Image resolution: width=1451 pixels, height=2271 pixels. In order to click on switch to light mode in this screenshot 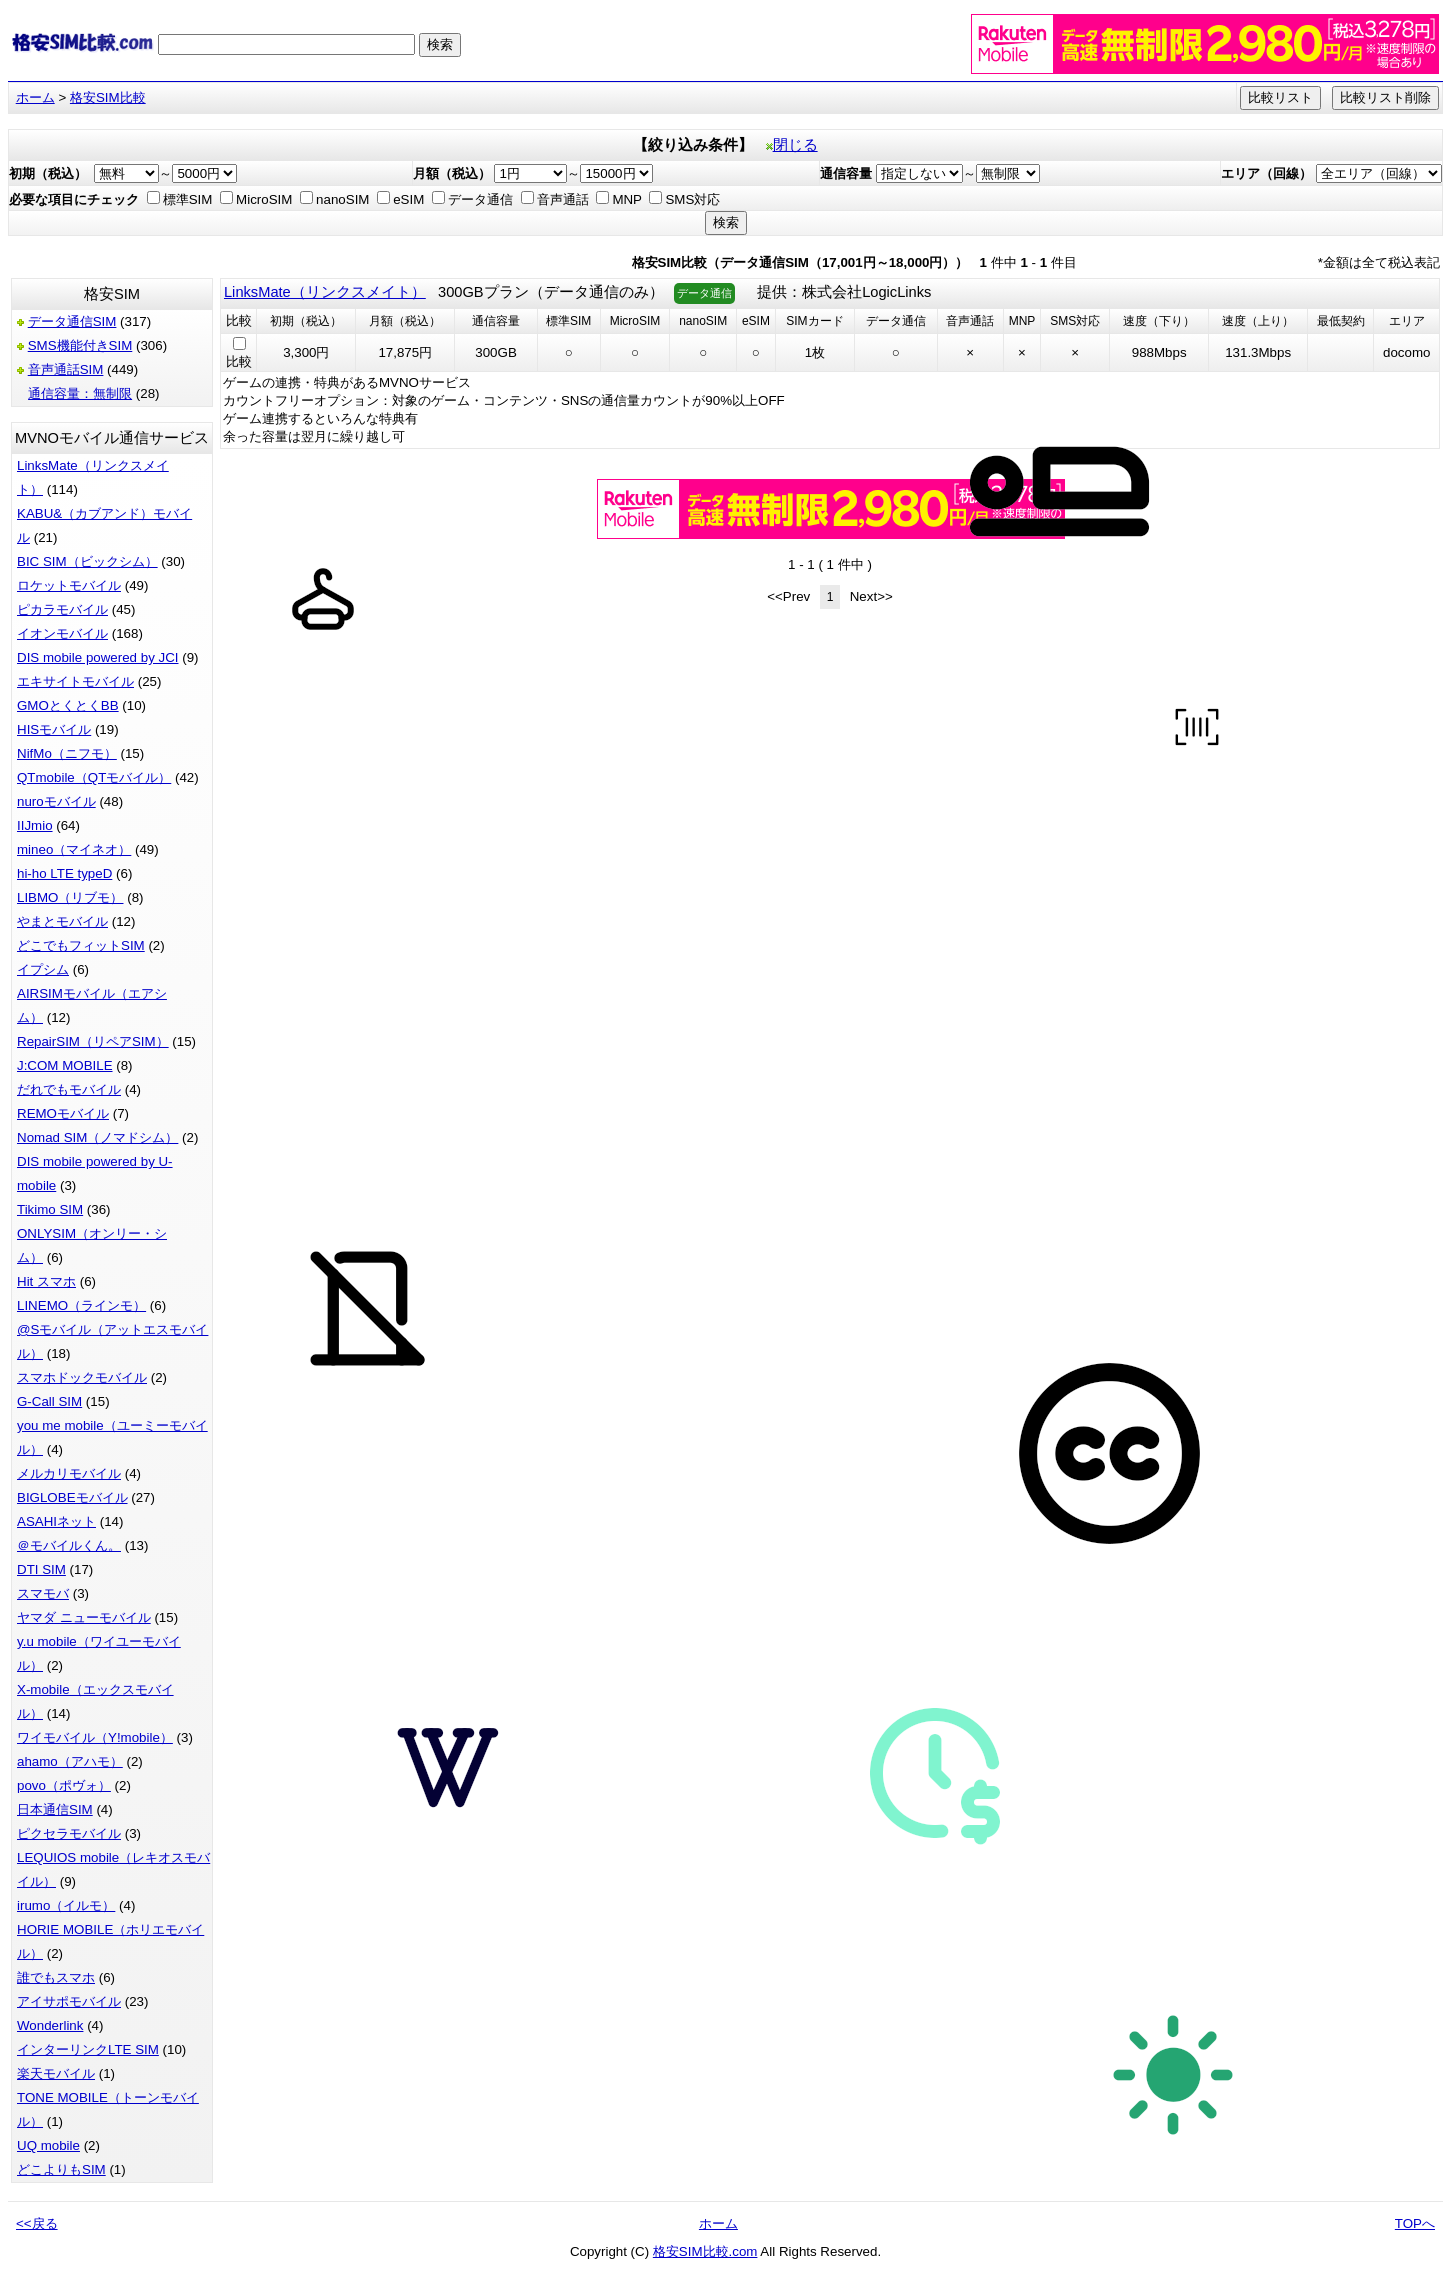, I will do `click(1173, 2075)`.